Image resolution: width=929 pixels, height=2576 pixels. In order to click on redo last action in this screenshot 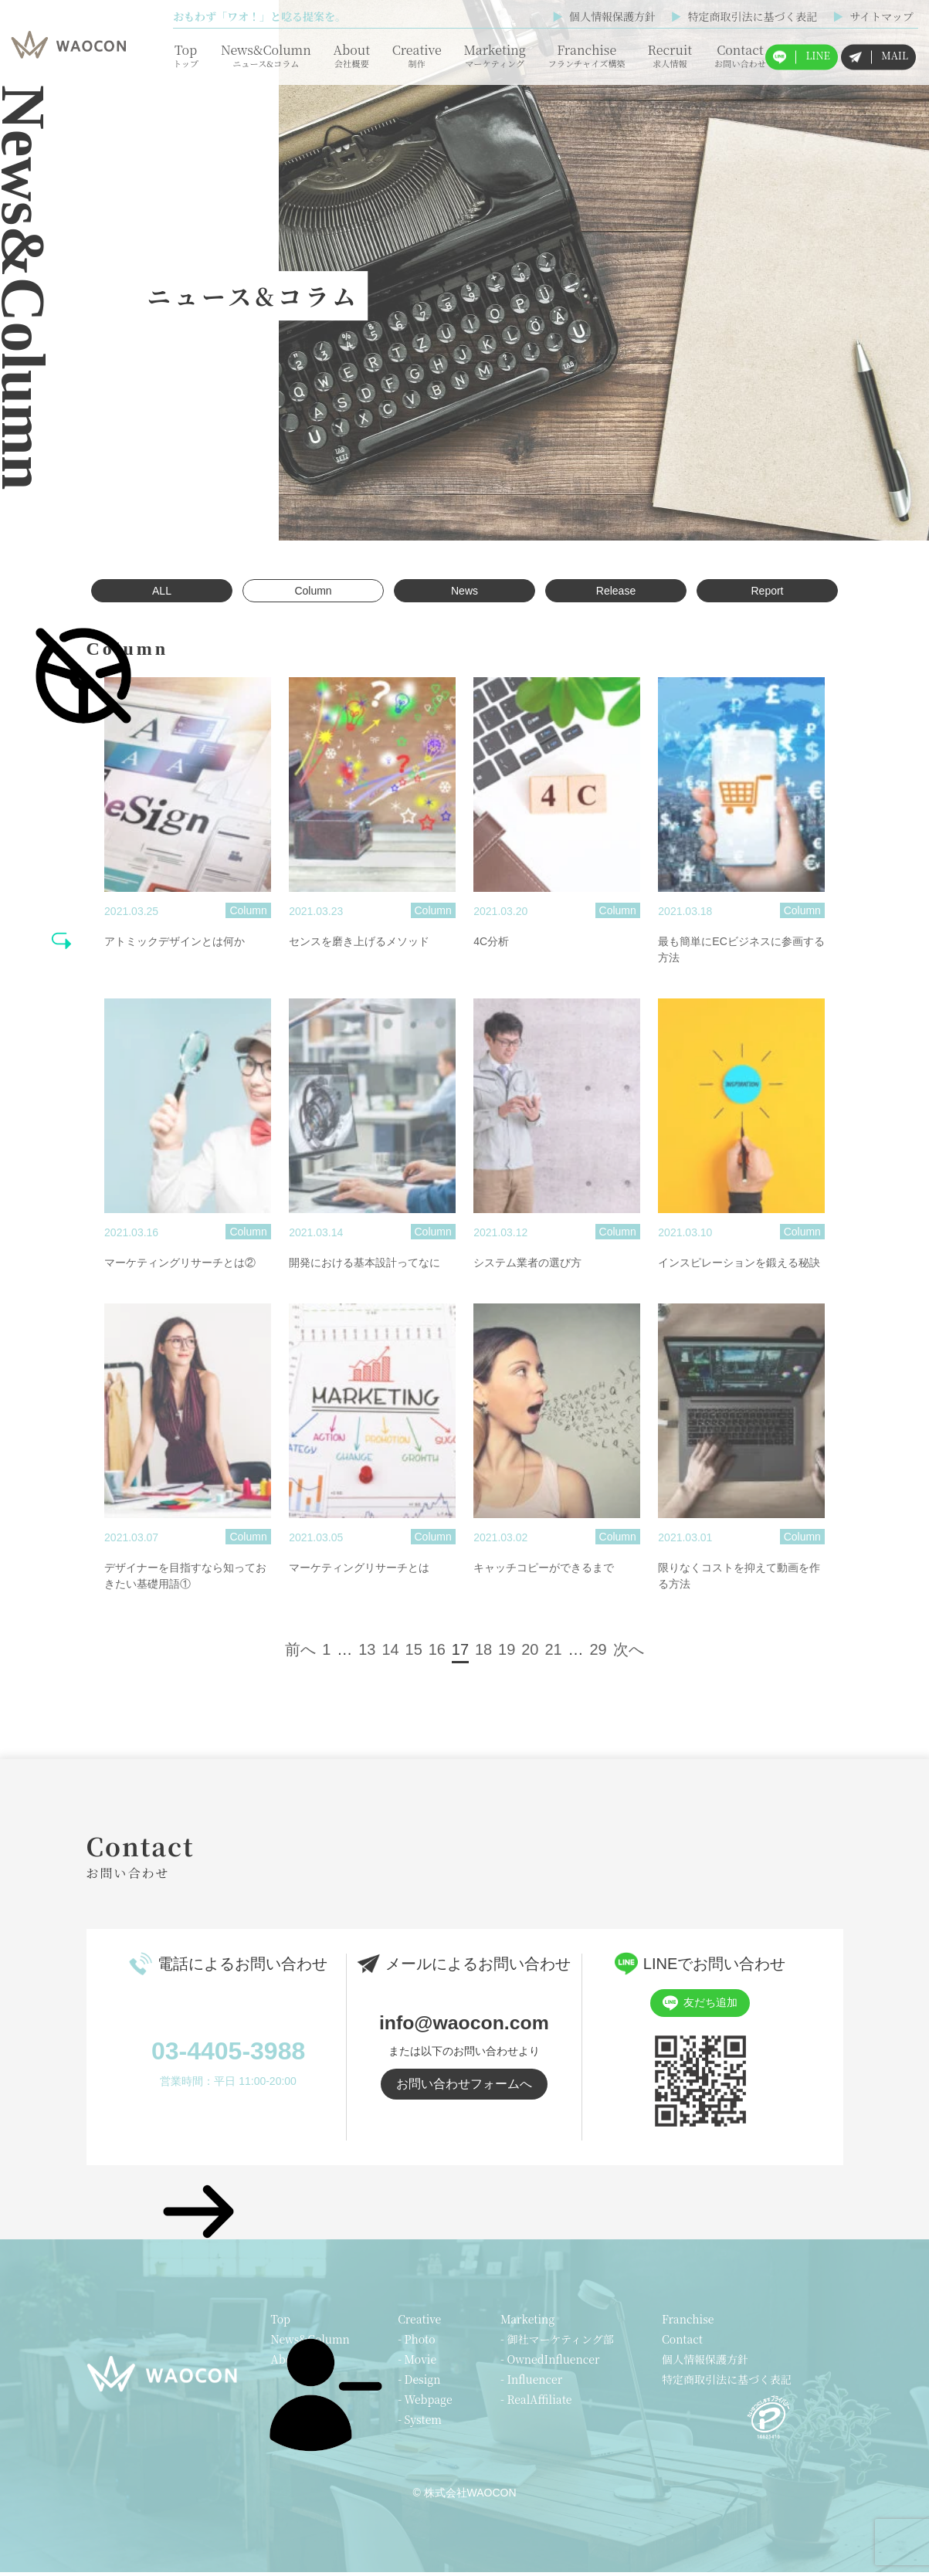, I will do `click(61, 940)`.